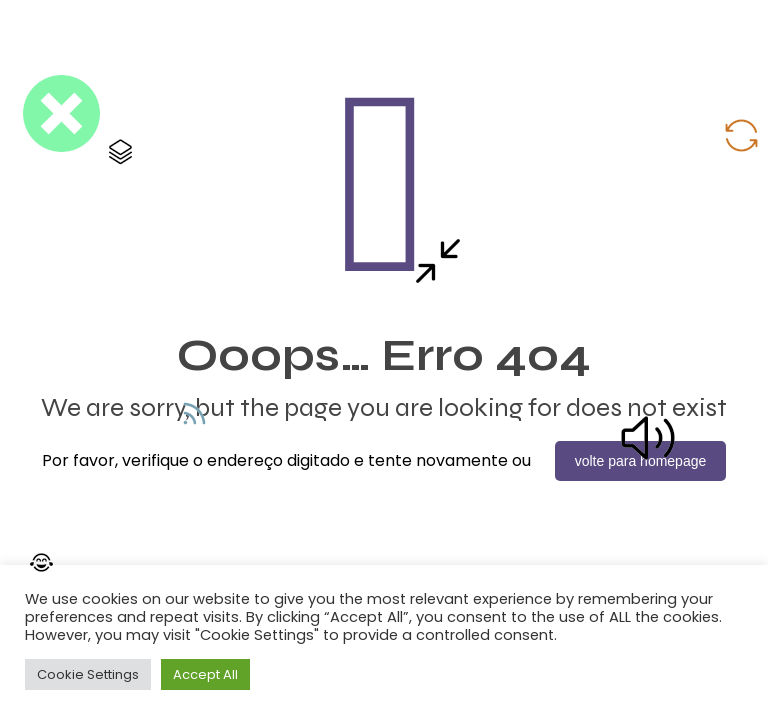 This screenshot has width=768, height=720. What do you see at coordinates (648, 438) in the screenshot?
I see `unmute audio or turn sound on` at bounding box center [648, 438].